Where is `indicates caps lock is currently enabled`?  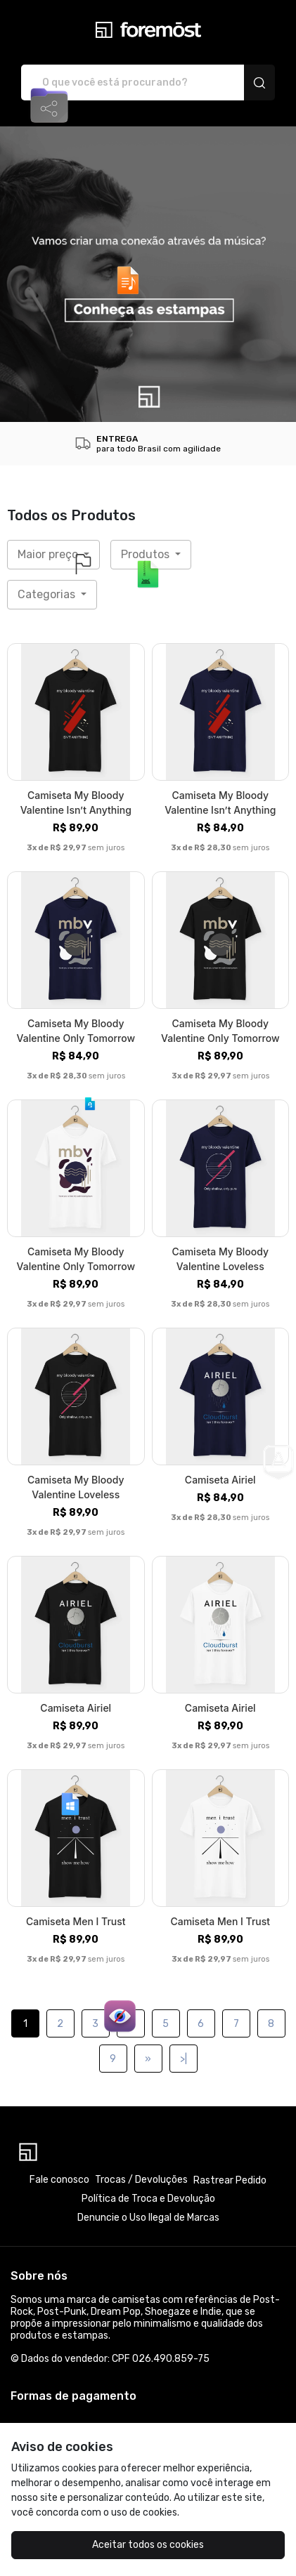
indicates caps lock is currently enabled is located at coordinates (278, 1462).